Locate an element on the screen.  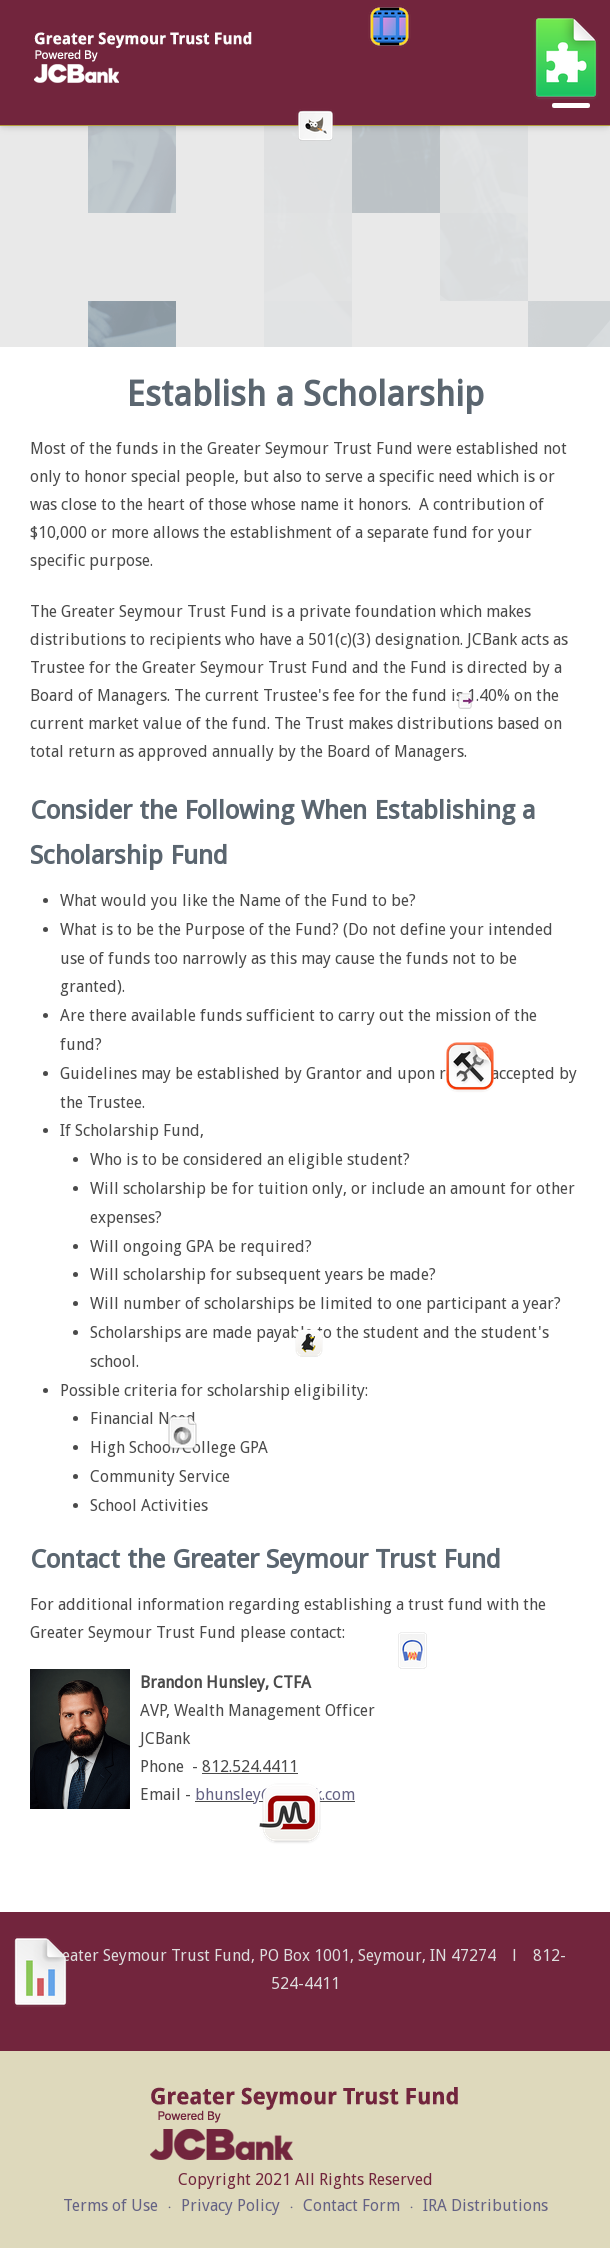
open a GIMP image file is located at coordinates (315, 124).